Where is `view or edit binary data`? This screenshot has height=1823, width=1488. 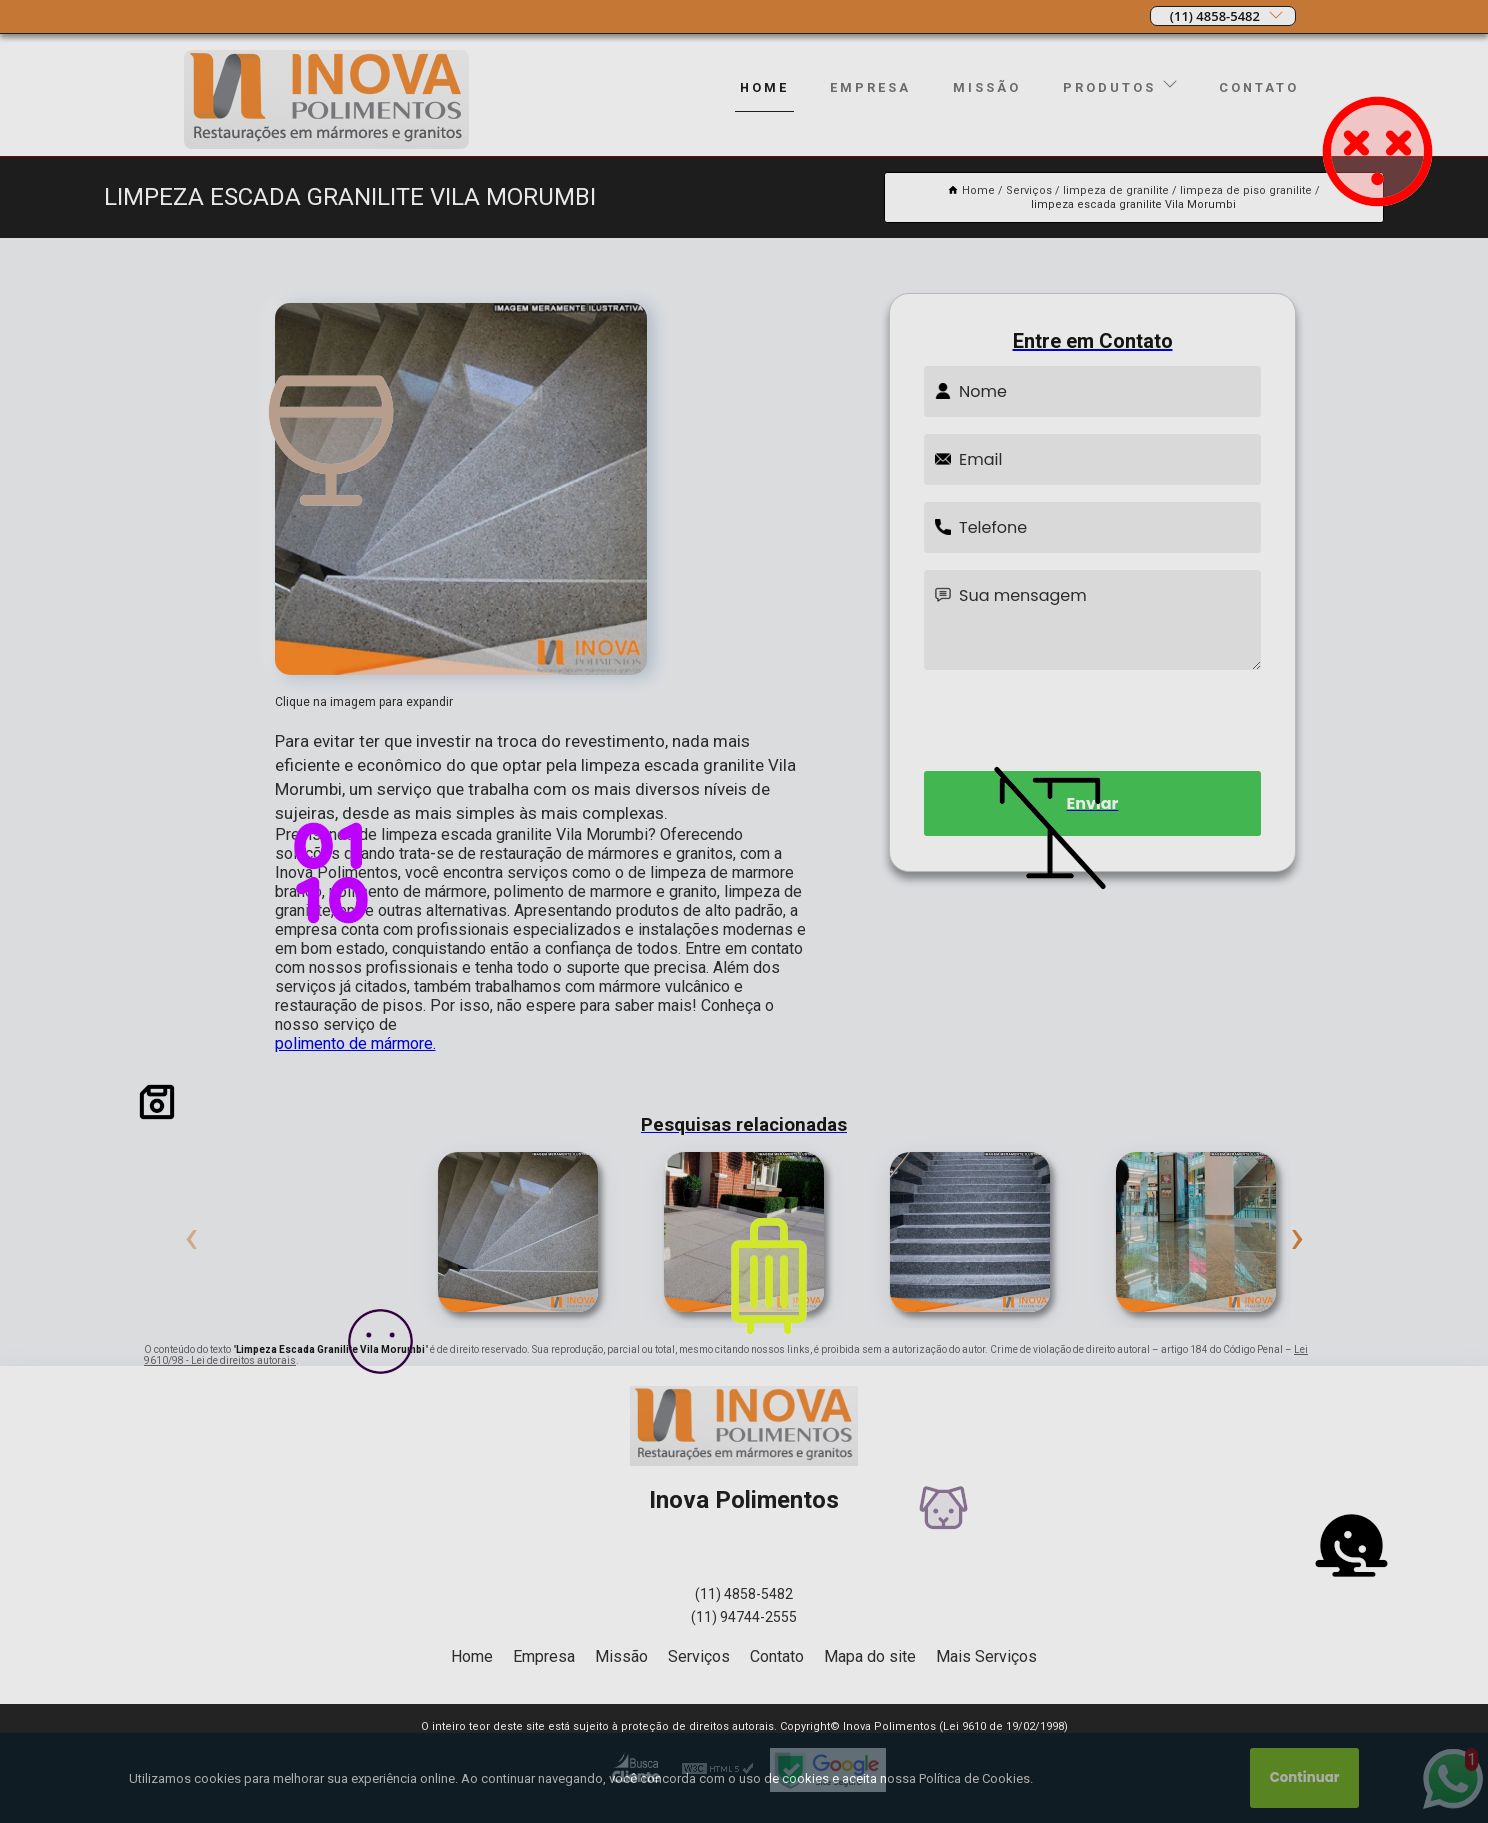 view or edit binary data is located at coordinates (331, 873).